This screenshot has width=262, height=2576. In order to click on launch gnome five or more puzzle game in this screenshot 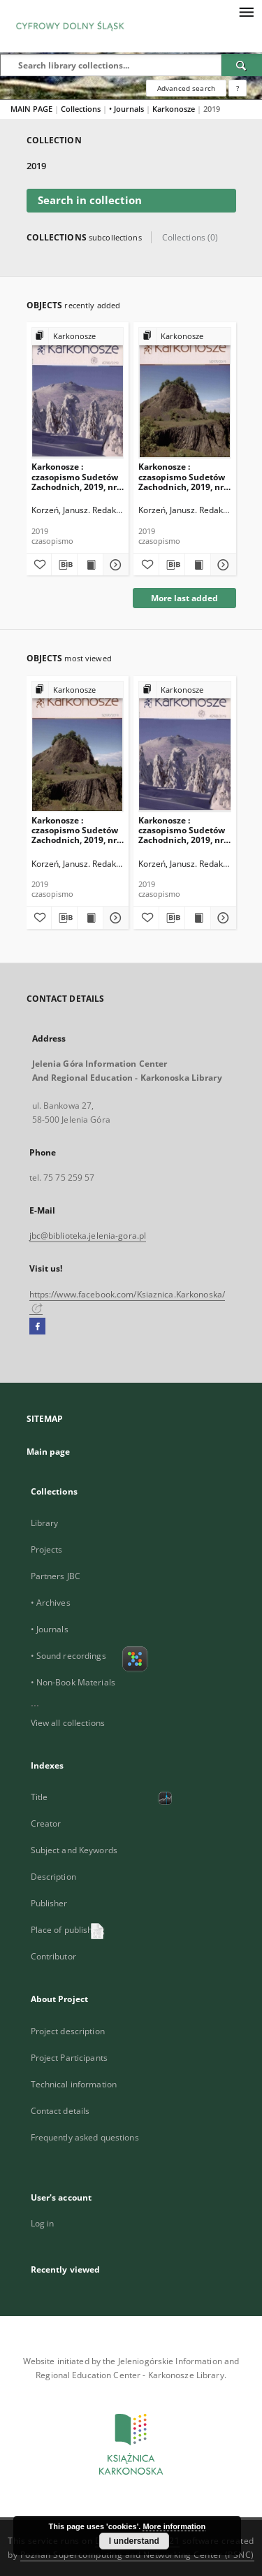, I will do `click(135, 1659)`.